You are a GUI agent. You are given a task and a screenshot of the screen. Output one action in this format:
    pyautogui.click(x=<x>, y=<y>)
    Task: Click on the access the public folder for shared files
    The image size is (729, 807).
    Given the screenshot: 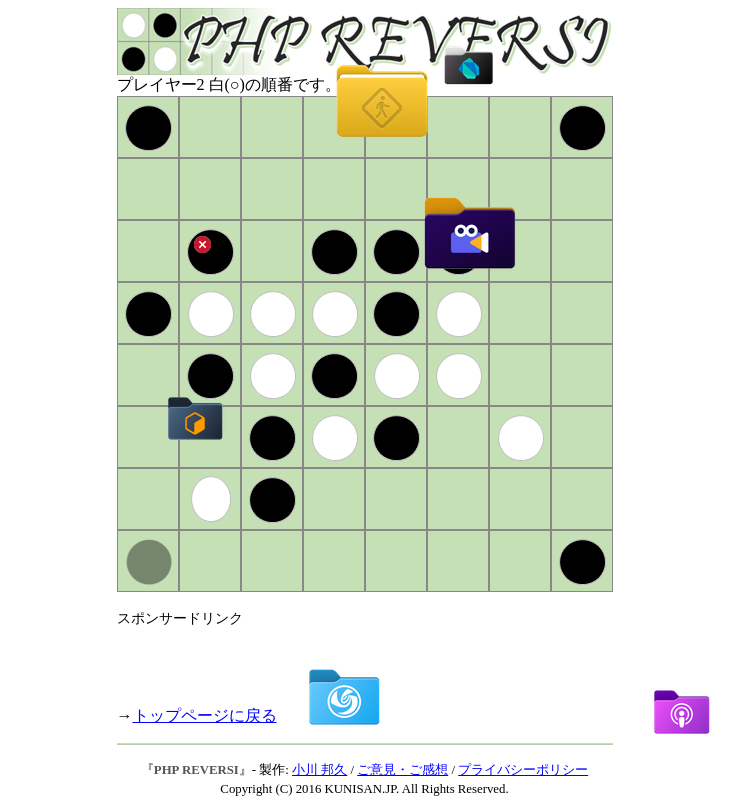 What is the action you would take?
    pyautogui.click(x=382, y=101)
    